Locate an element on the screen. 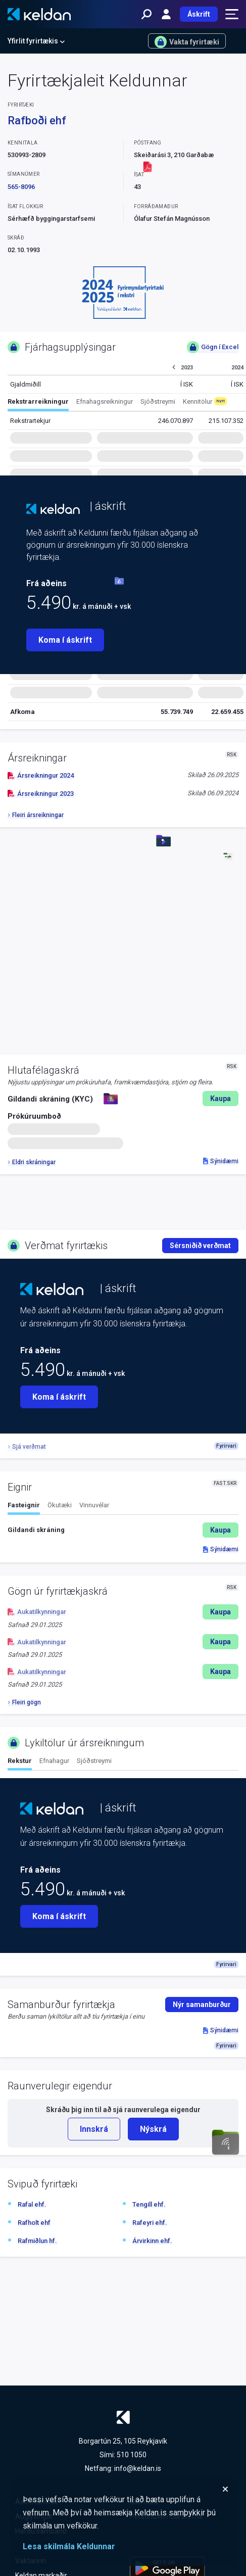 The image size is (246, 2576). open Leonardo.ai project folder is located at coordinates (111, 1099).